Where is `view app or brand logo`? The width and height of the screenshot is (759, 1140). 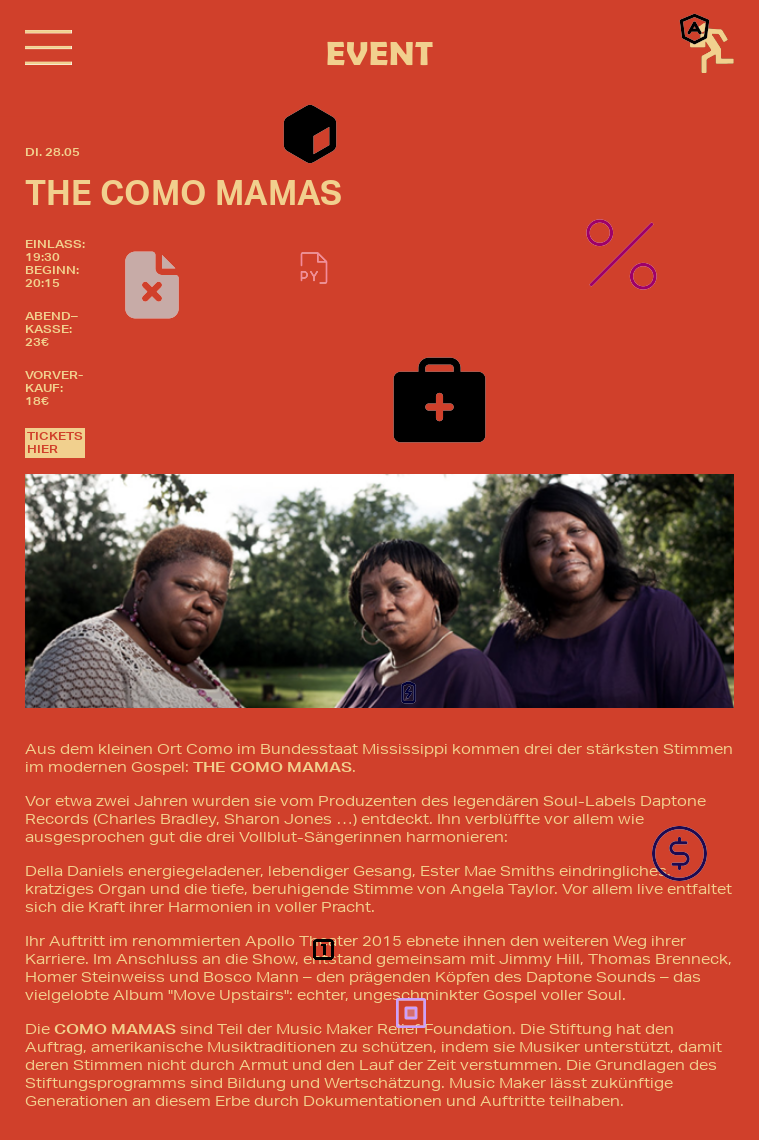
view app or brand logo is located at coordinates (411, 1013).